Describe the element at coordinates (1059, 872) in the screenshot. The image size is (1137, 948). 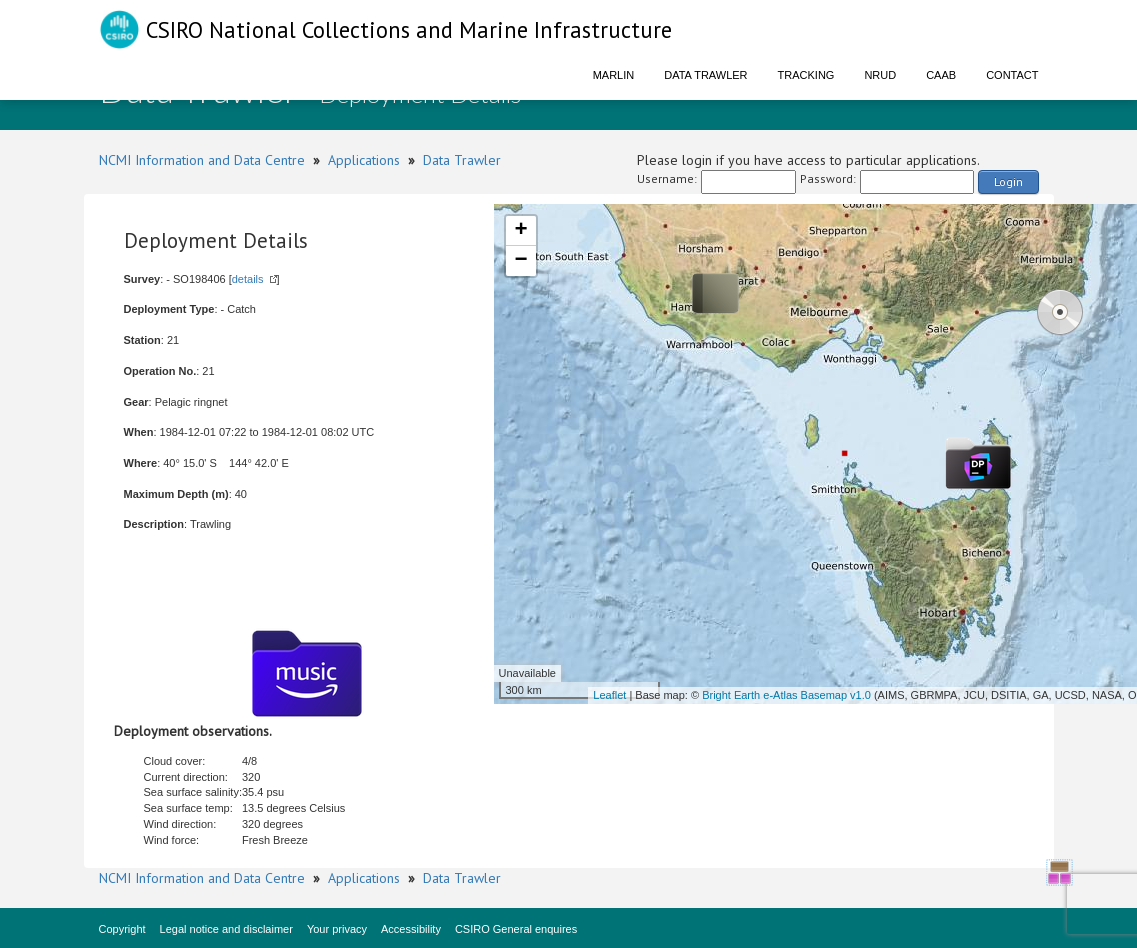
I see `select all items in the current view` at that location.